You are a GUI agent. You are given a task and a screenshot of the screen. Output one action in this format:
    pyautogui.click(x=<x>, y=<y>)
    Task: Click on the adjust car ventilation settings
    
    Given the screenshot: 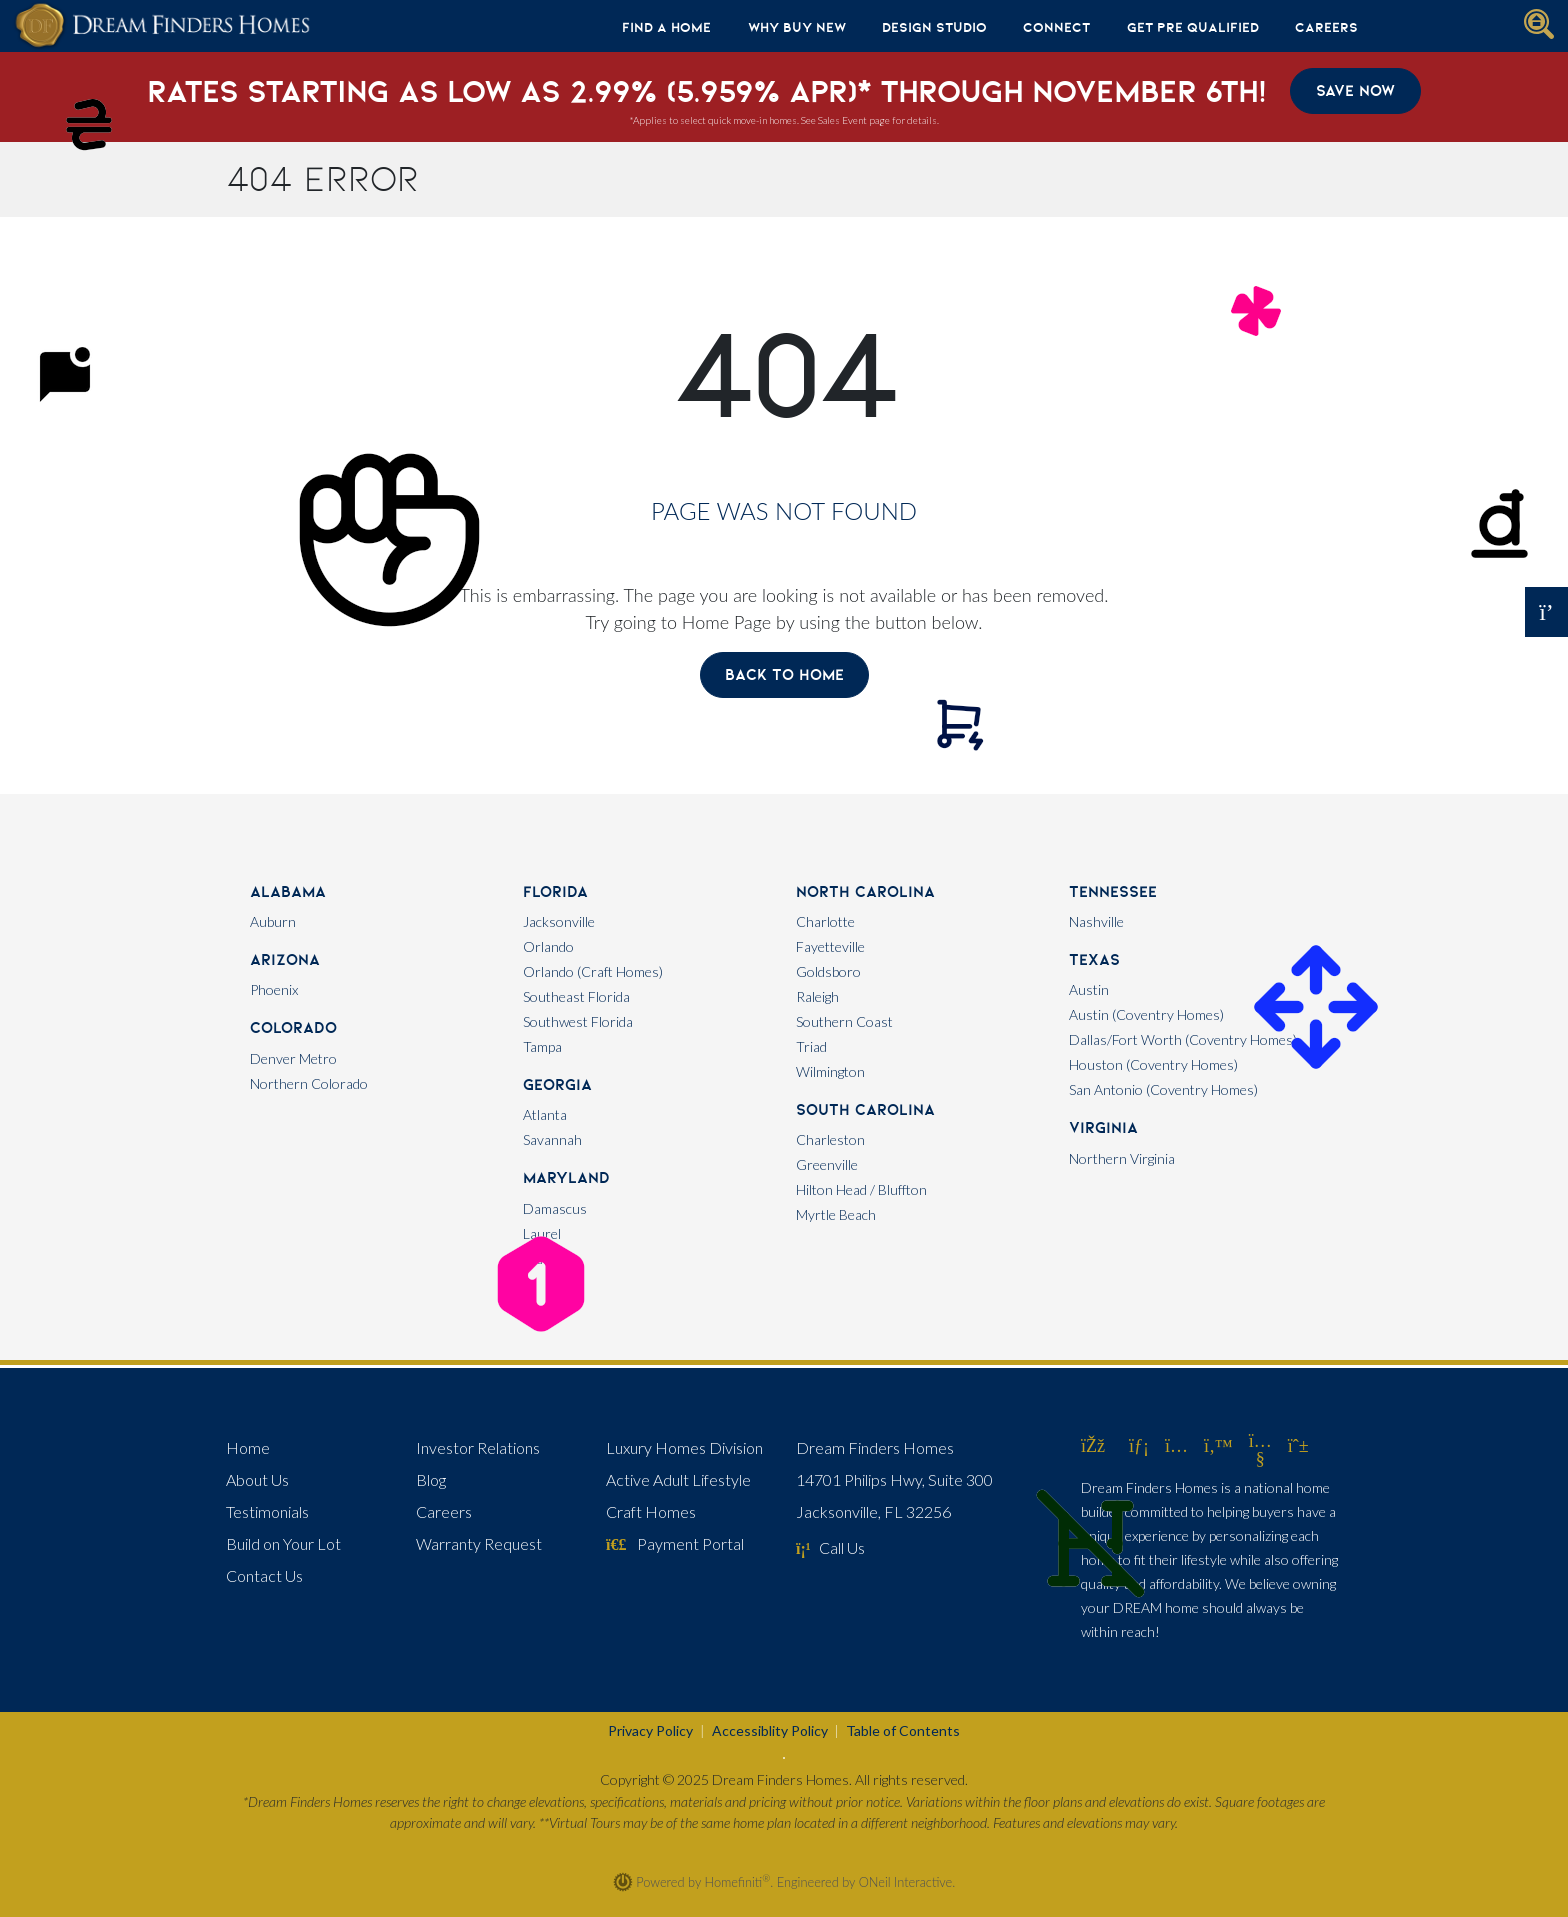 What is the action you would take?
    pyautogui.click(x=1256, y=311)
    